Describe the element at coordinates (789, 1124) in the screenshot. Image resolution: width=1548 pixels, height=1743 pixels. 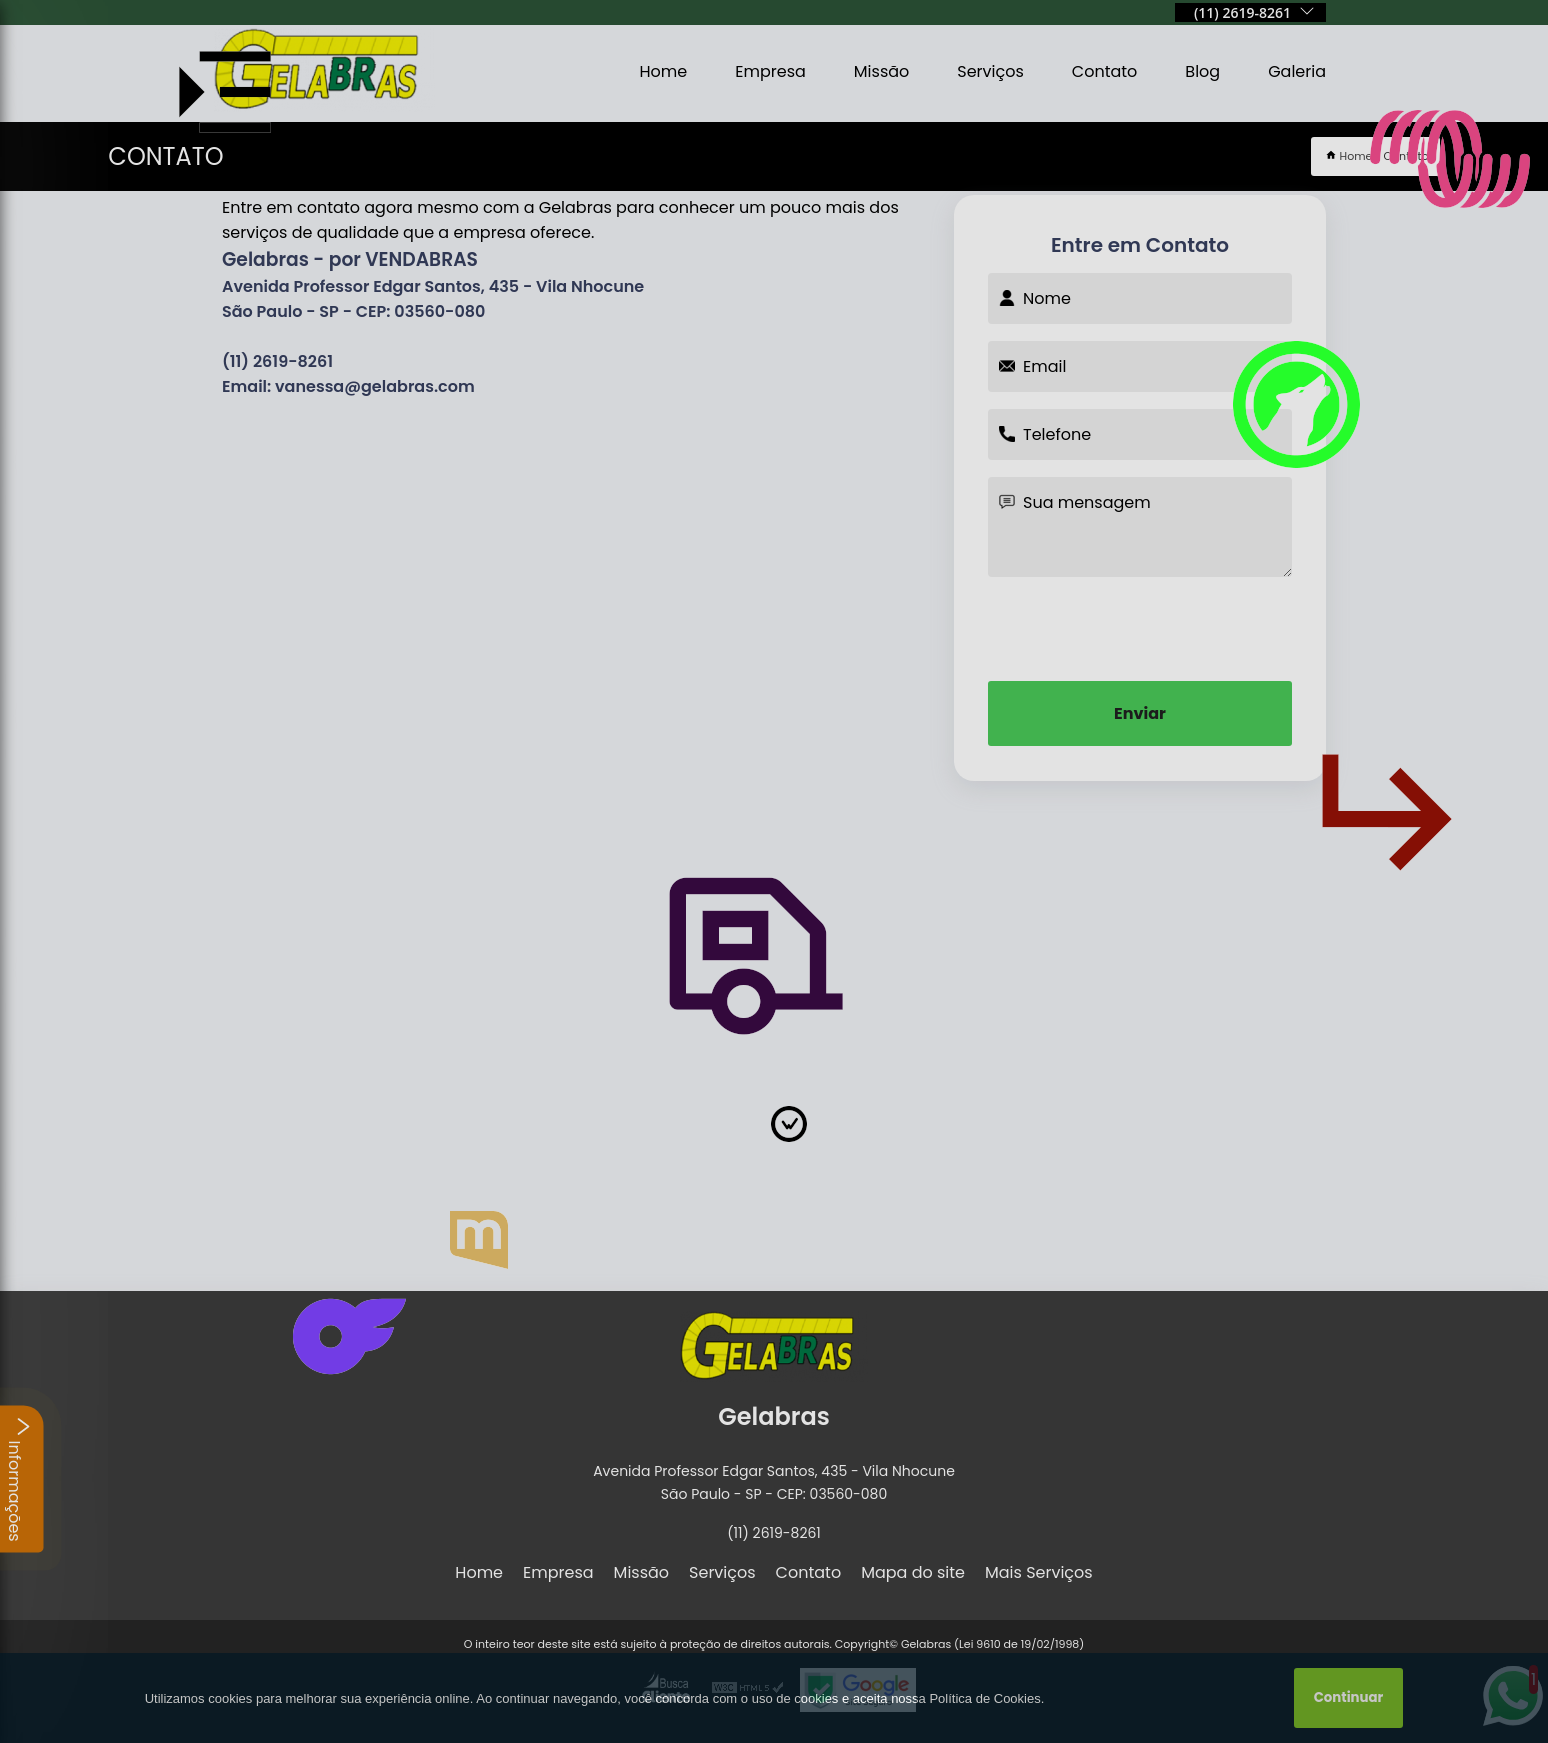
I see `open wakatime dashboard` at that location.